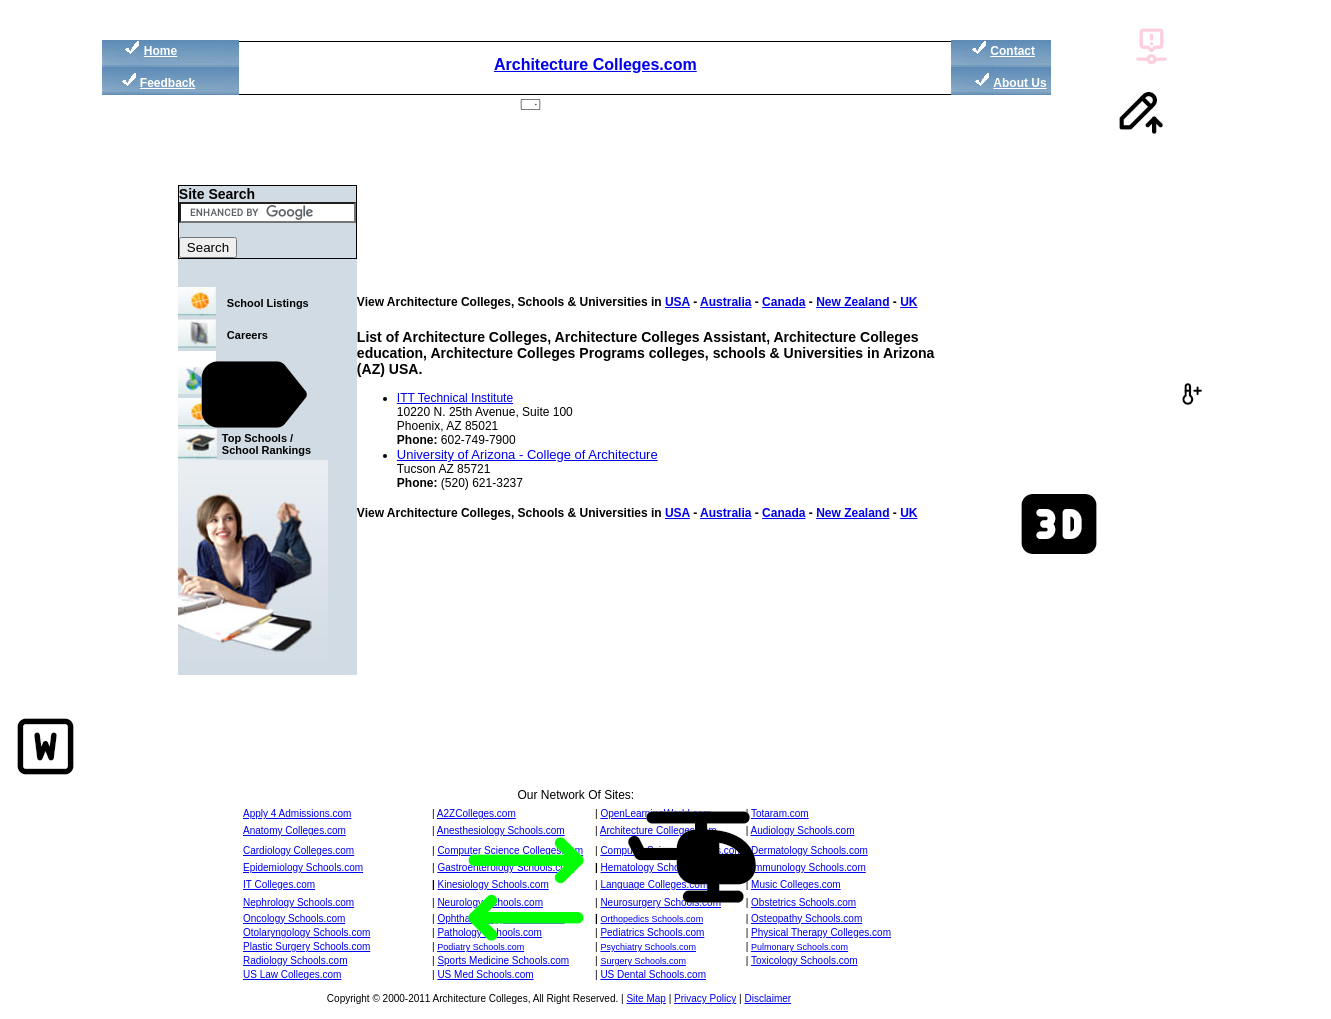 The width and height of the screenshot is (1331, 1019). Describe the element at coordinates (695, 854) in the screenshot. I see `access helicopter or air transport options` at that location.